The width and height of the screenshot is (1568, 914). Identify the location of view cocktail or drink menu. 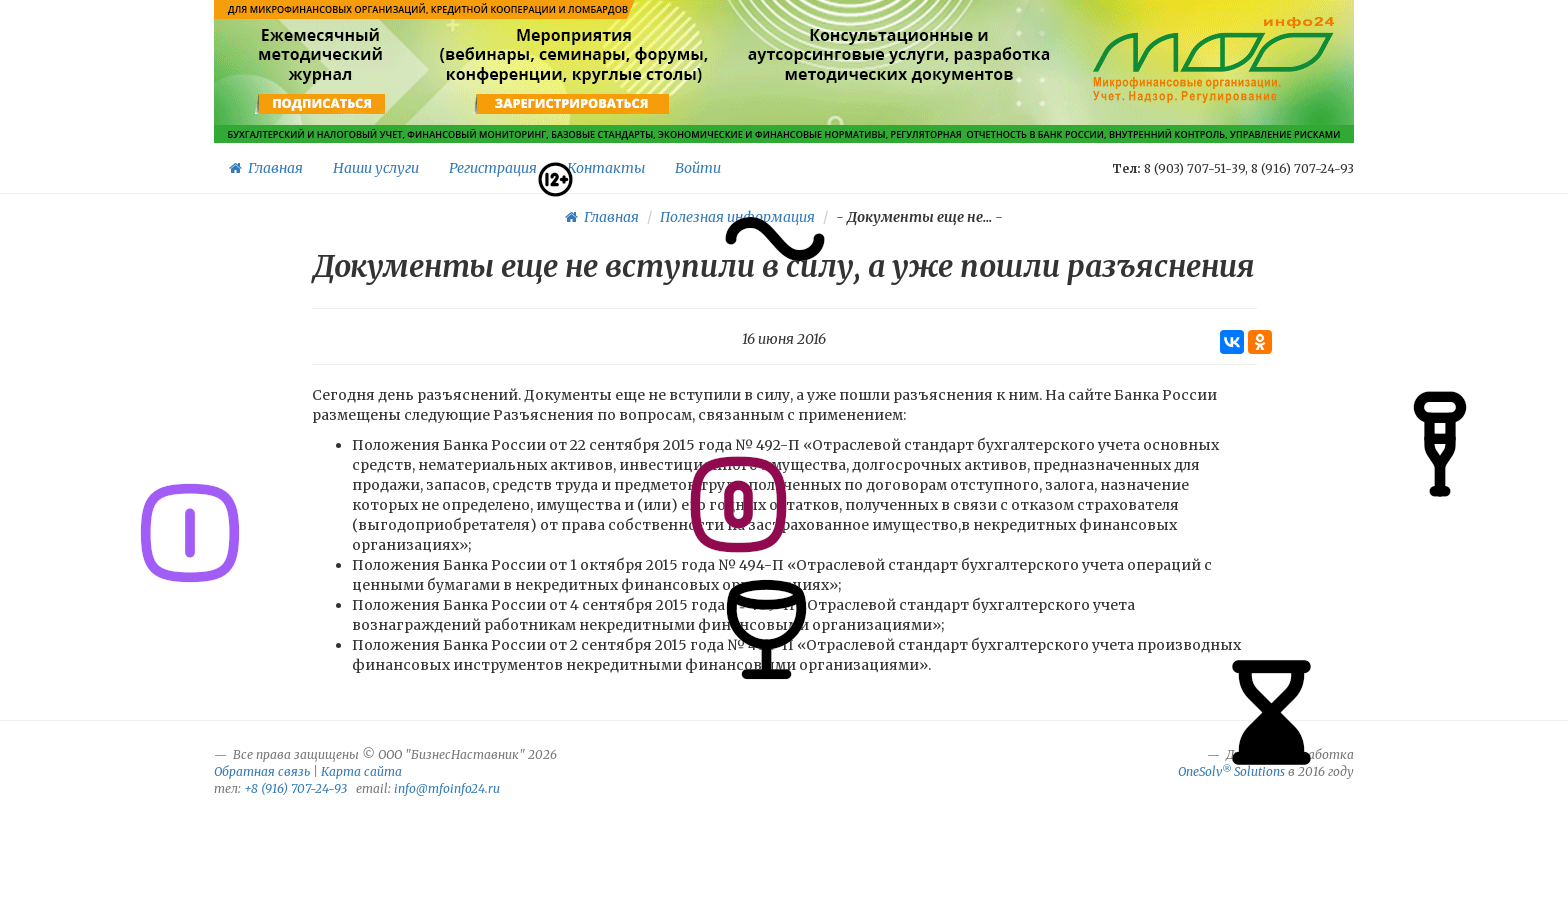
(766, 629).